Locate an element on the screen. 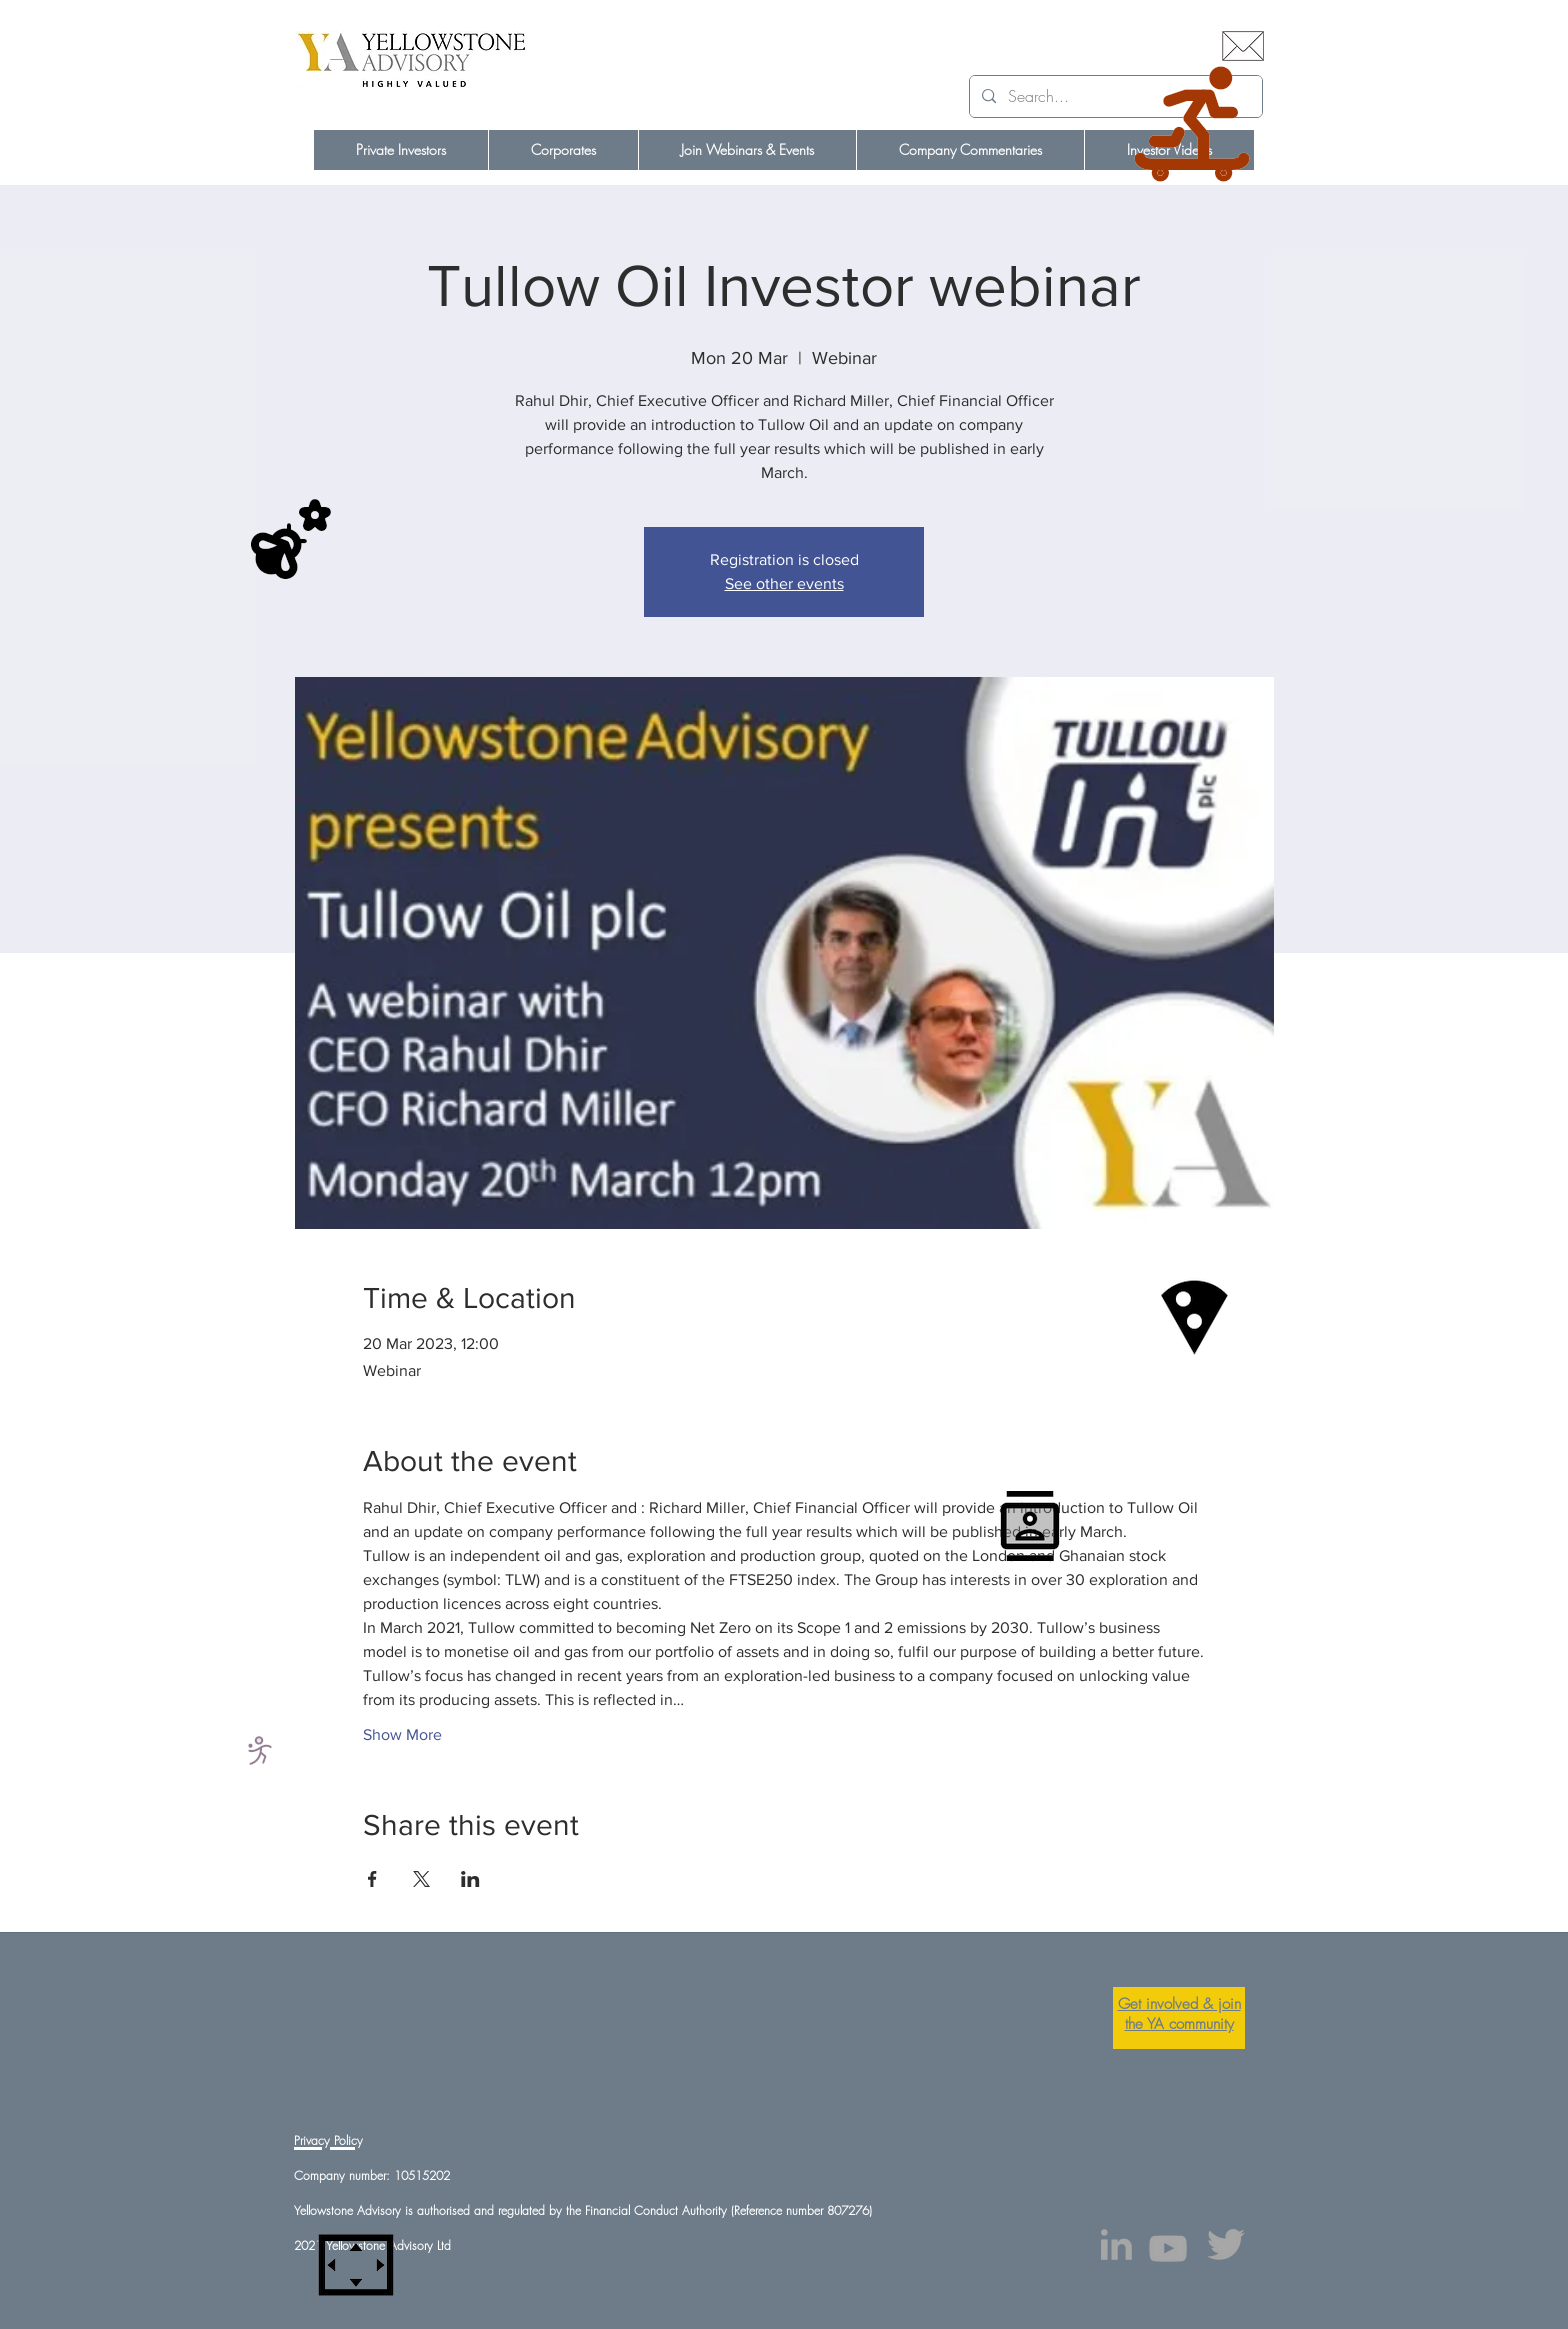 The height and width of the screenshot is (2329, 1568). find nearby pizza restaurants is located at coordinates (1194, 1317).